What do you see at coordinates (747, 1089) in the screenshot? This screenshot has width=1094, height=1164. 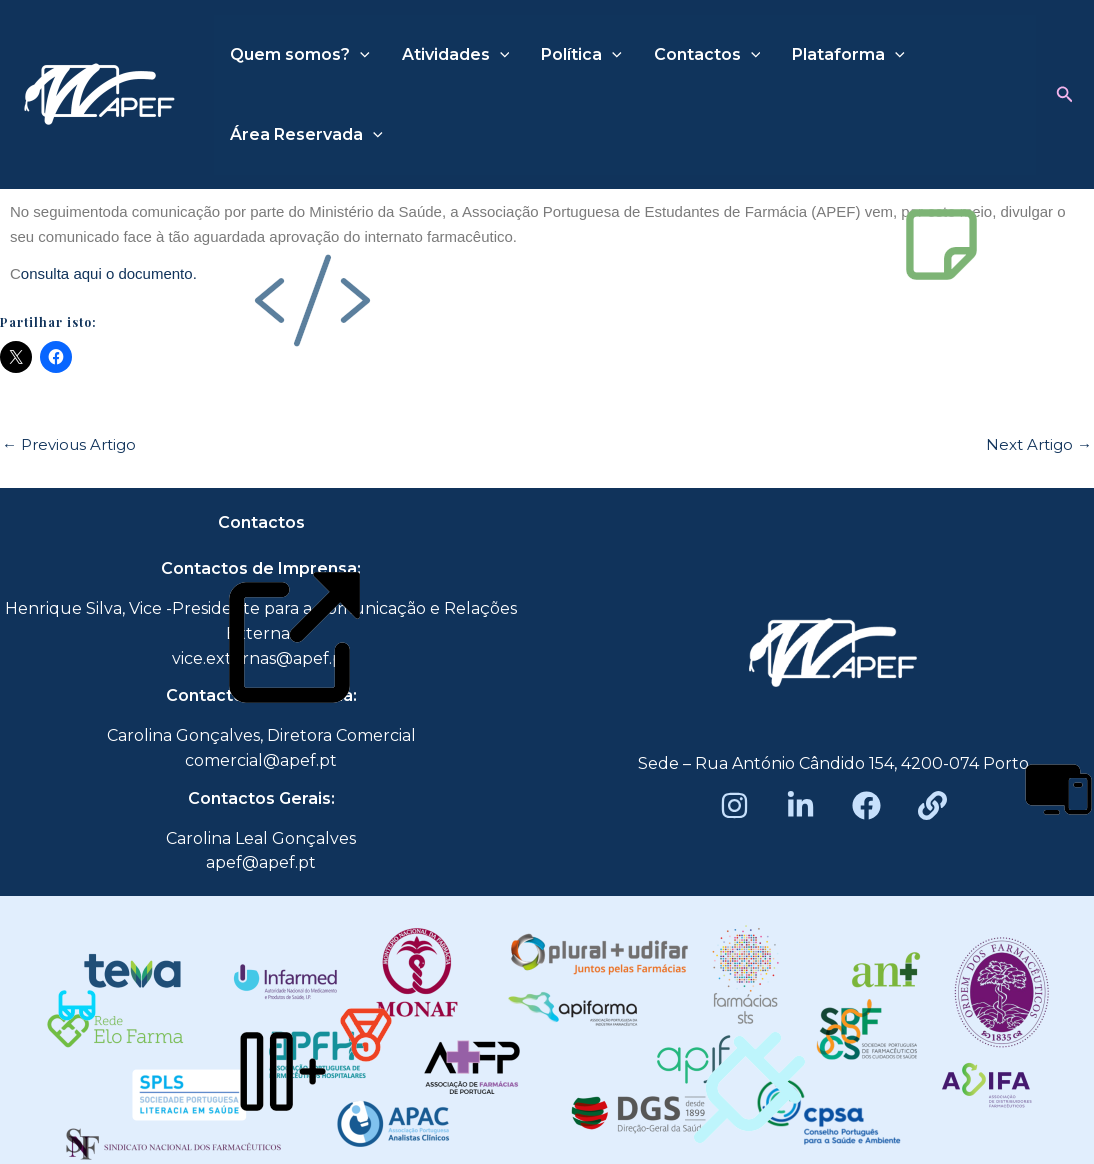 I see `connect to a power source` at bounding box center [747, 1089].